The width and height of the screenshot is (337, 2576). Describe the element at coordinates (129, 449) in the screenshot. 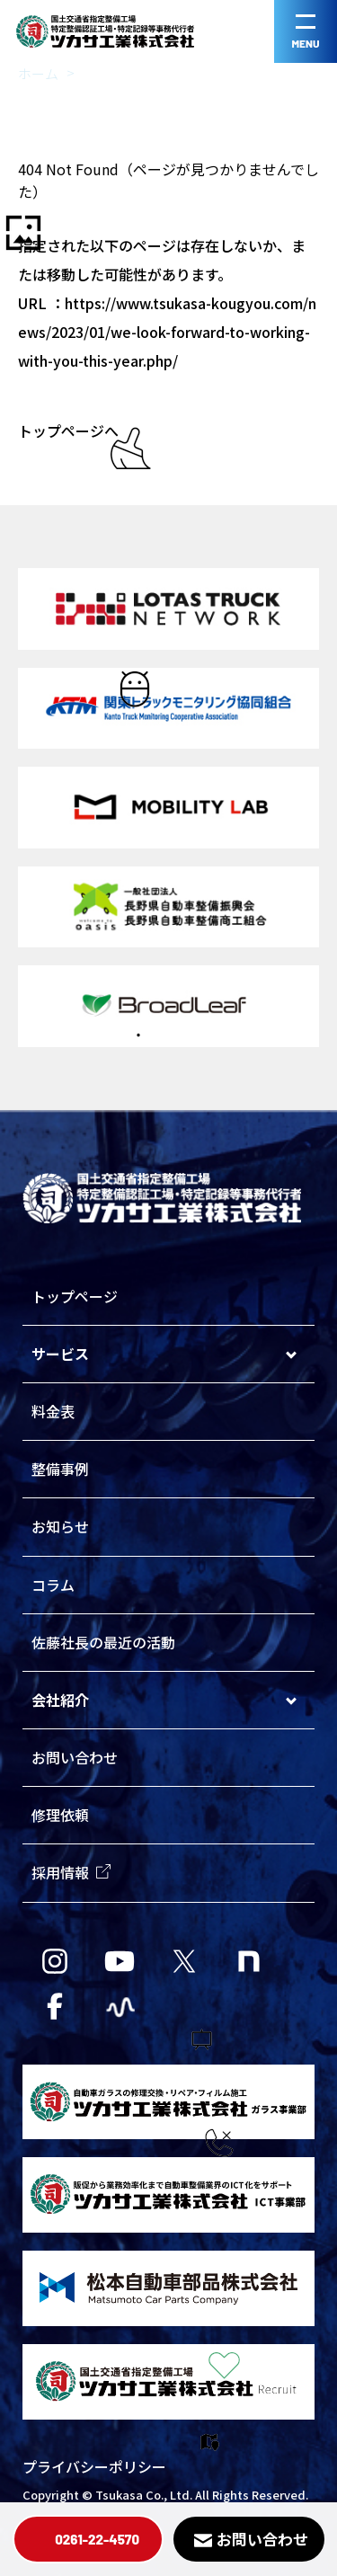

I see `clear or clean up data` at that location.